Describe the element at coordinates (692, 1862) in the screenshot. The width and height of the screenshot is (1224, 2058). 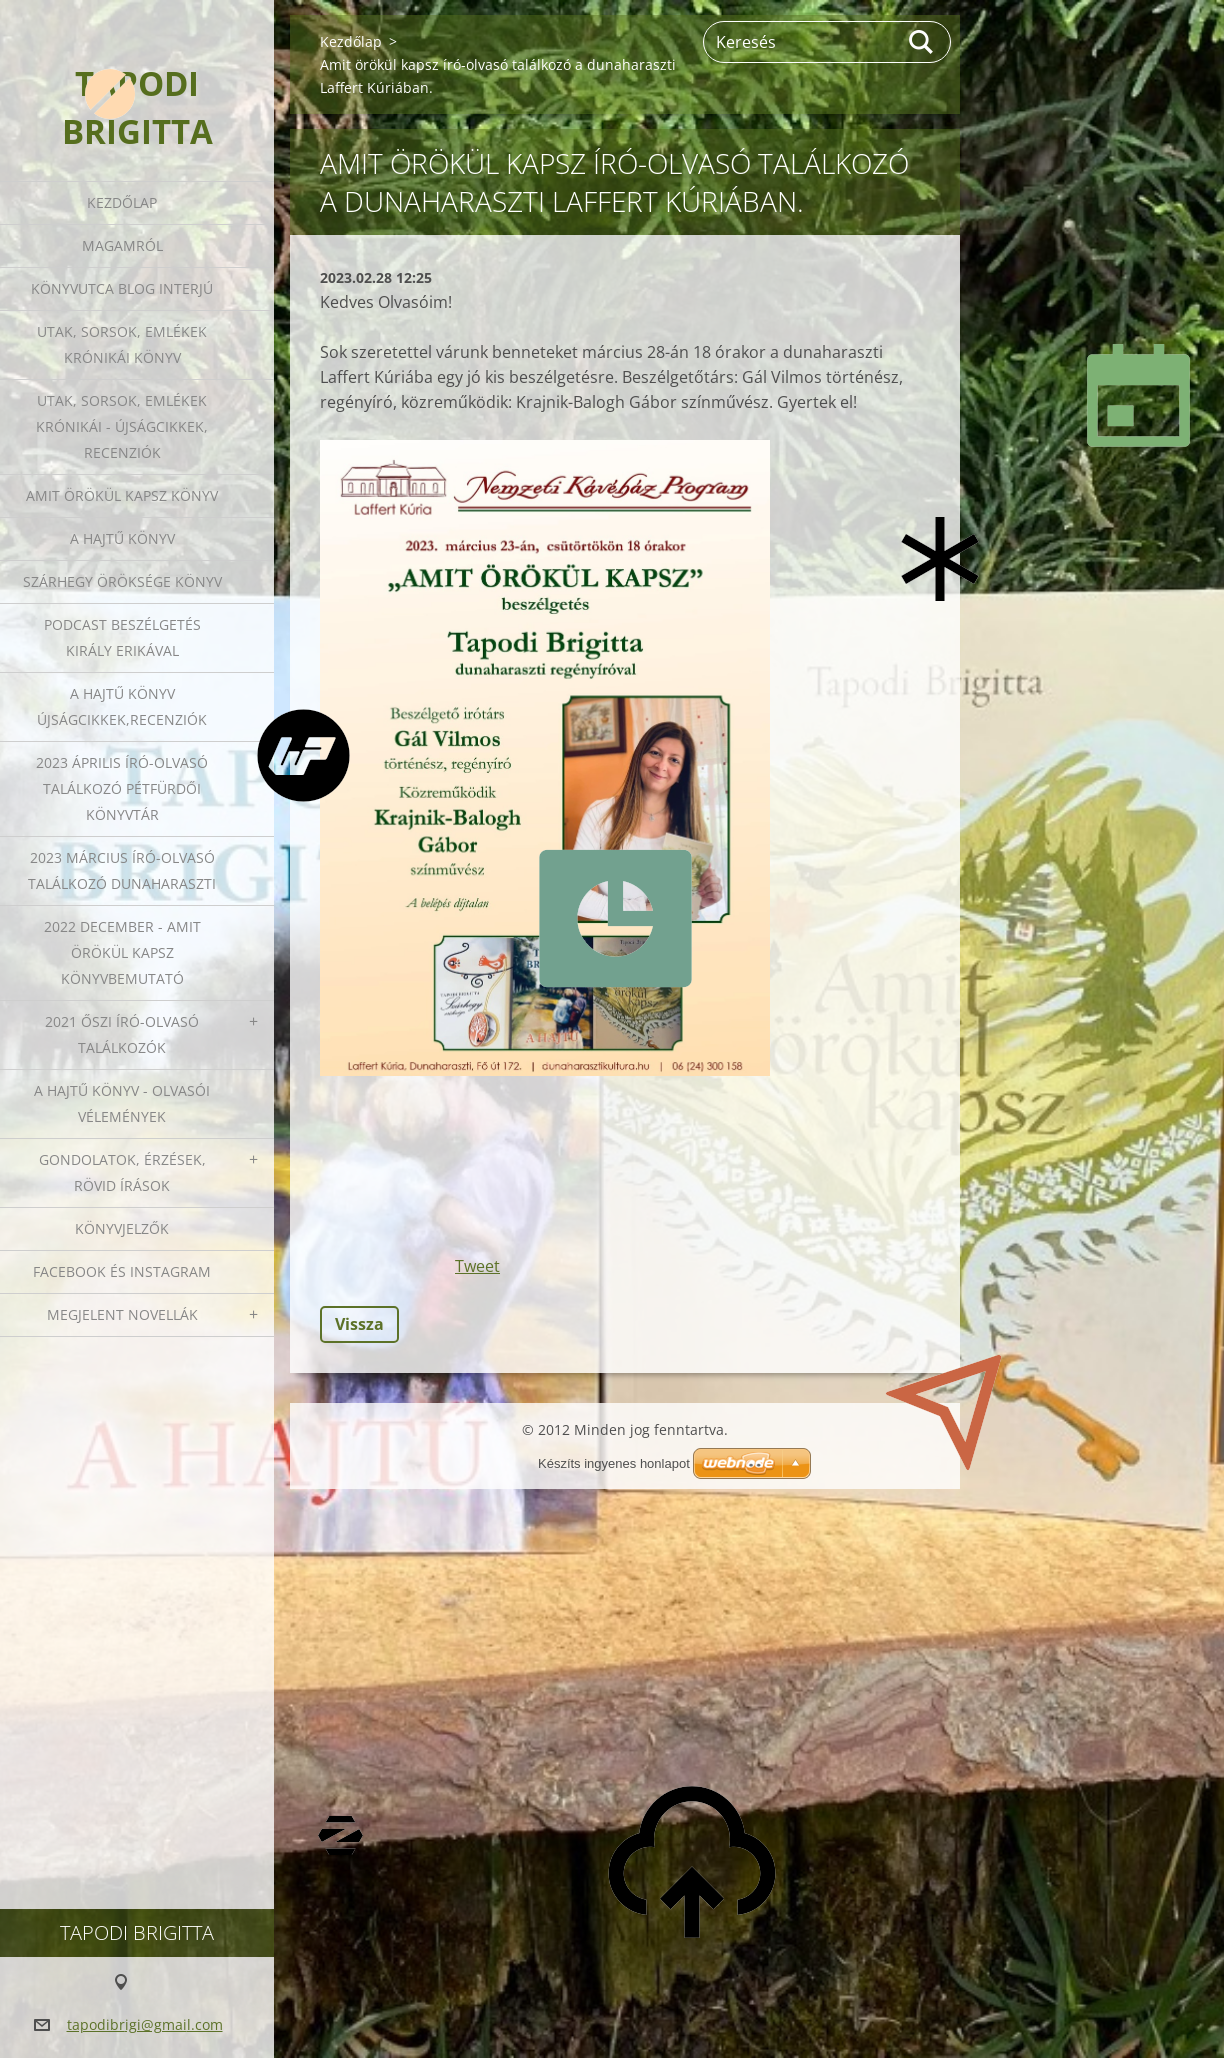
I see `upload file to cloud storage` at that location.